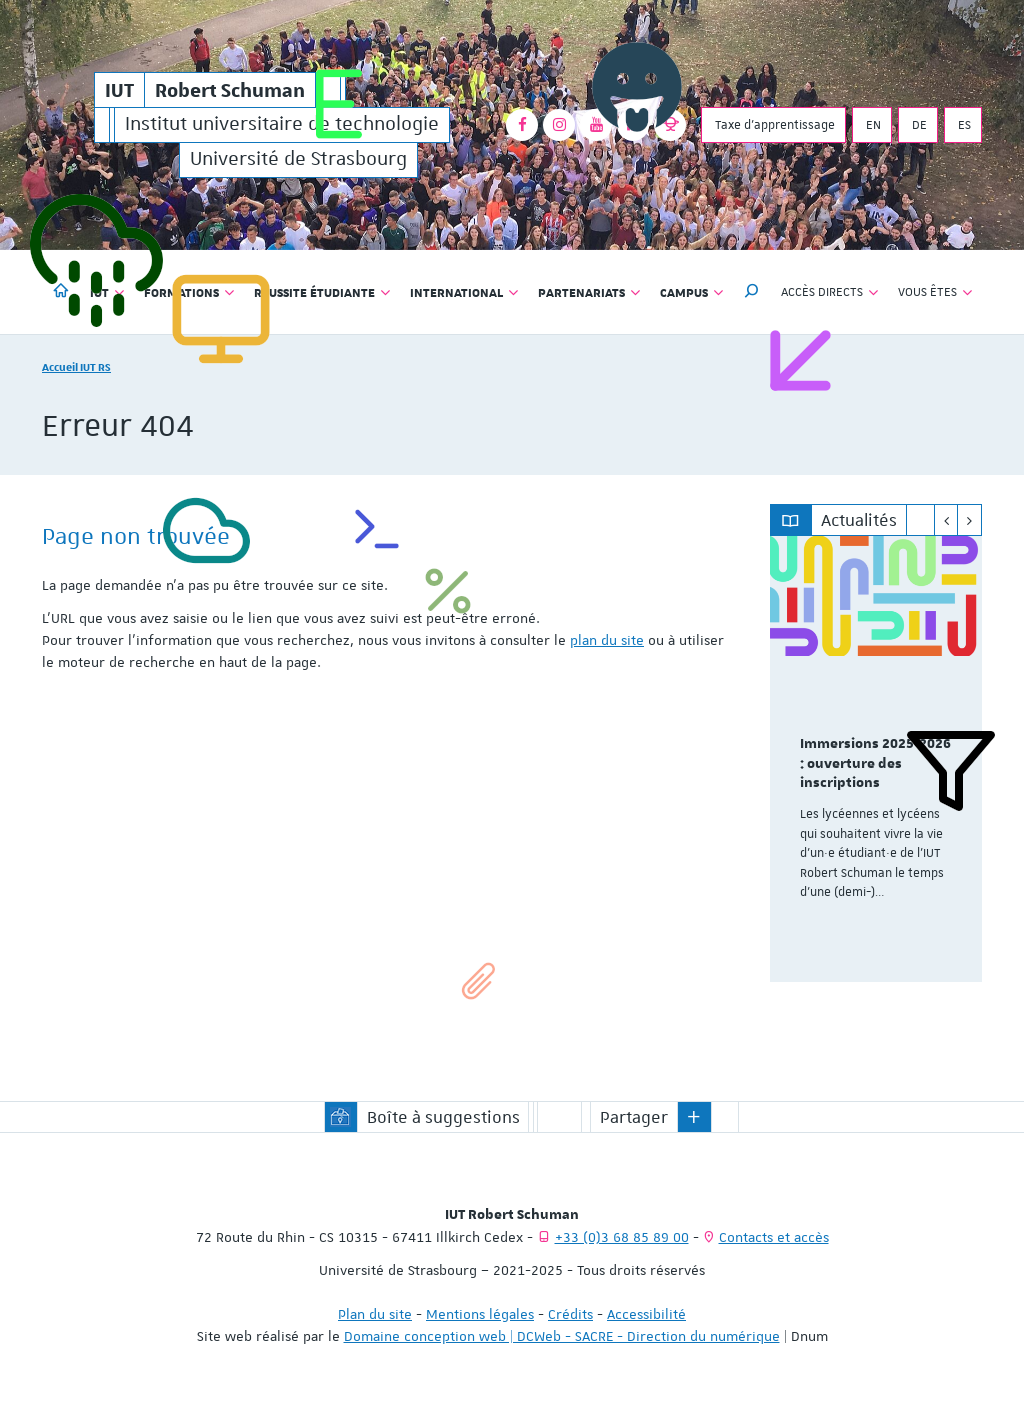  What do you see at coordinates (339, 104) in the screenshot?
I see `represents the letter E in text formatting or typography options` at bounding box center [339, 104].